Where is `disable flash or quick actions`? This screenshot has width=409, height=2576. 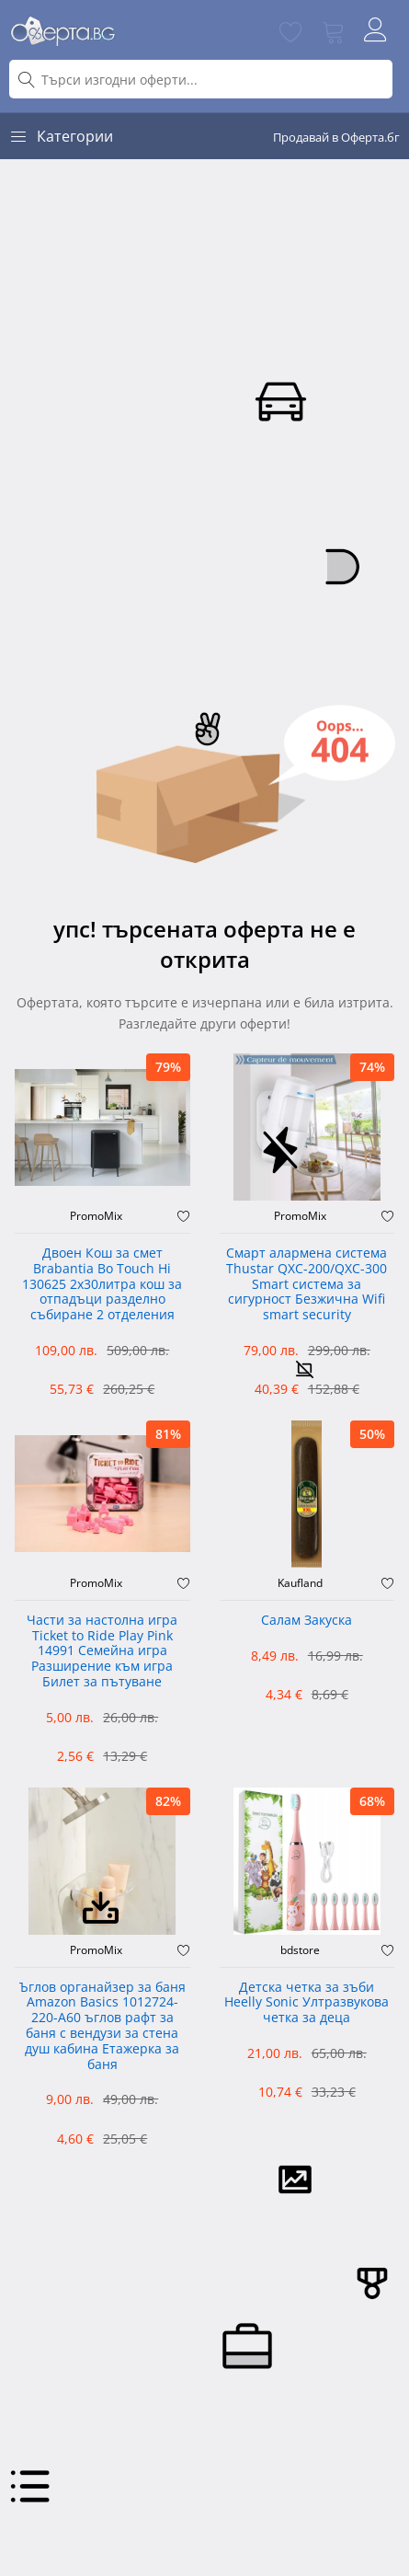 disable flash or quick actions is located at coordinates (280, 1150).